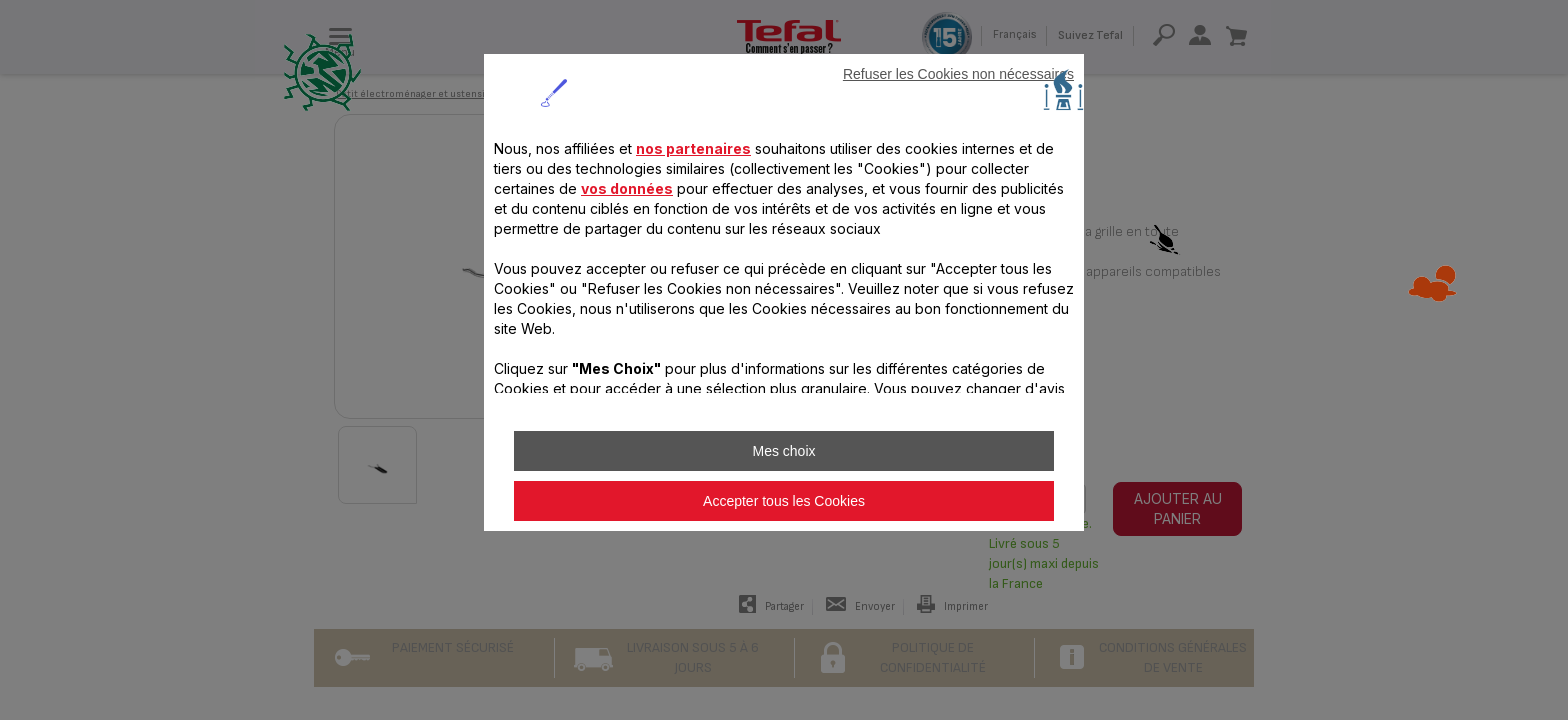 The width and height of the screenshot is (1568, 720). What do you see at coordinates (1432, 284) in the screenshot?
I see `view current weather conditions` at bounding box center [1432, 284].